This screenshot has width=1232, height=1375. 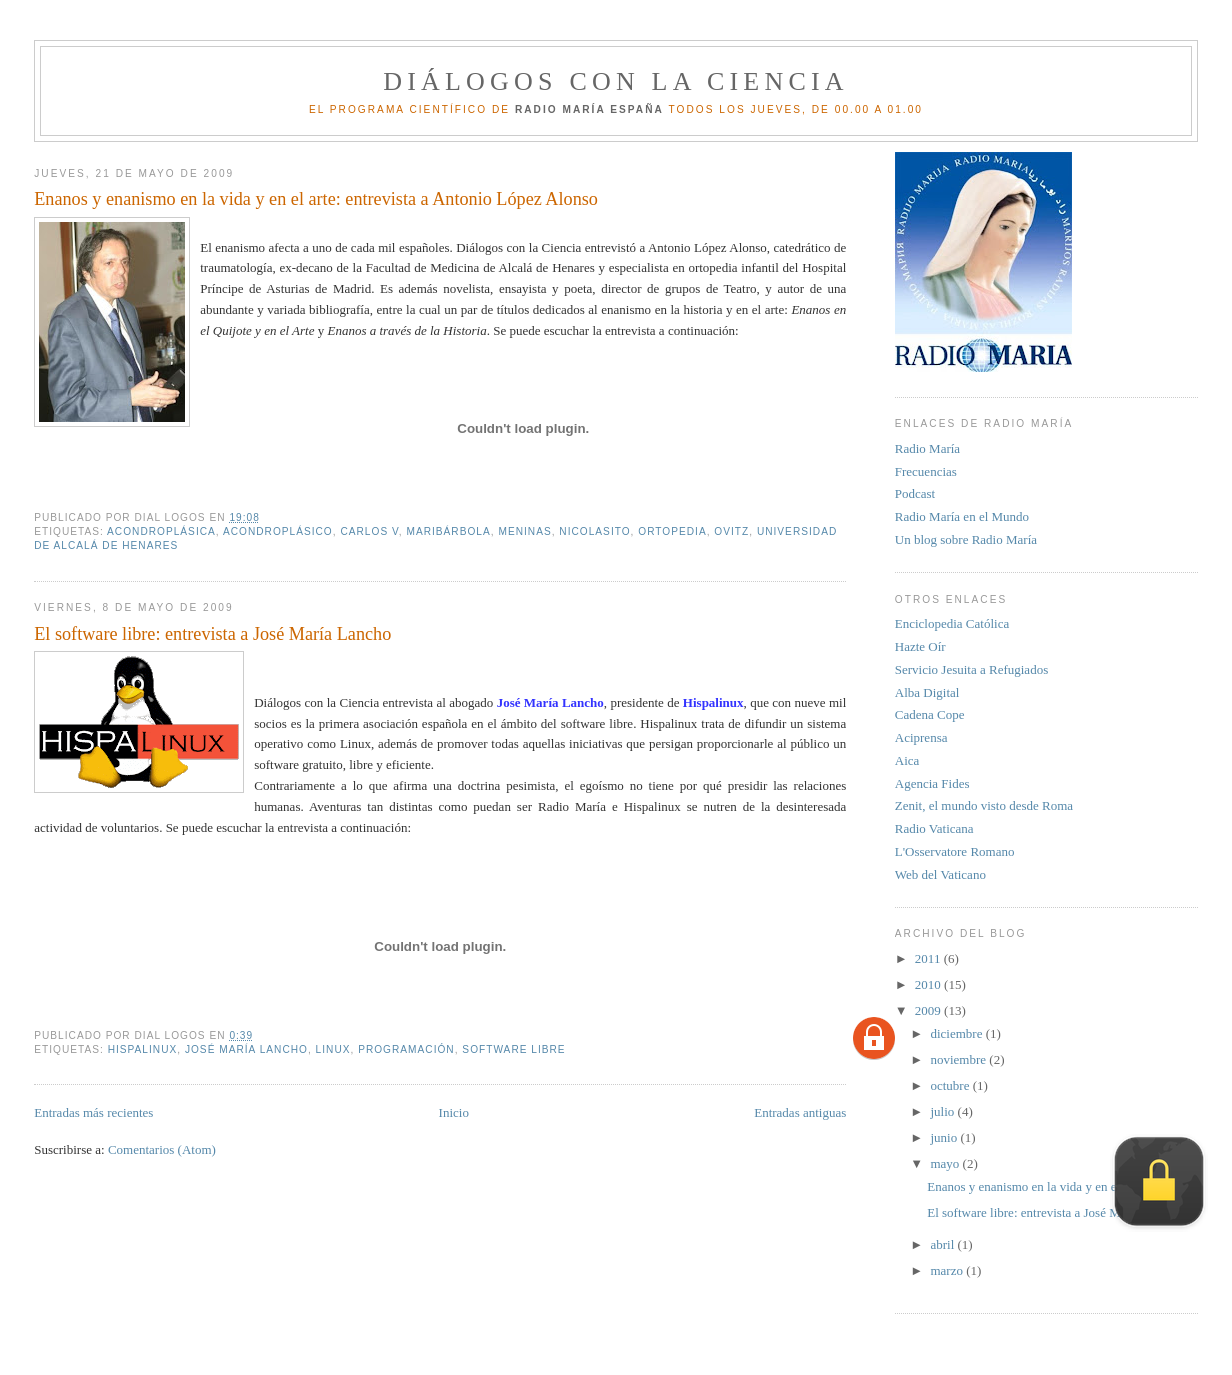 I want to click on access ssl/tls security settings for web browser, so click(x=1159, y=1183).